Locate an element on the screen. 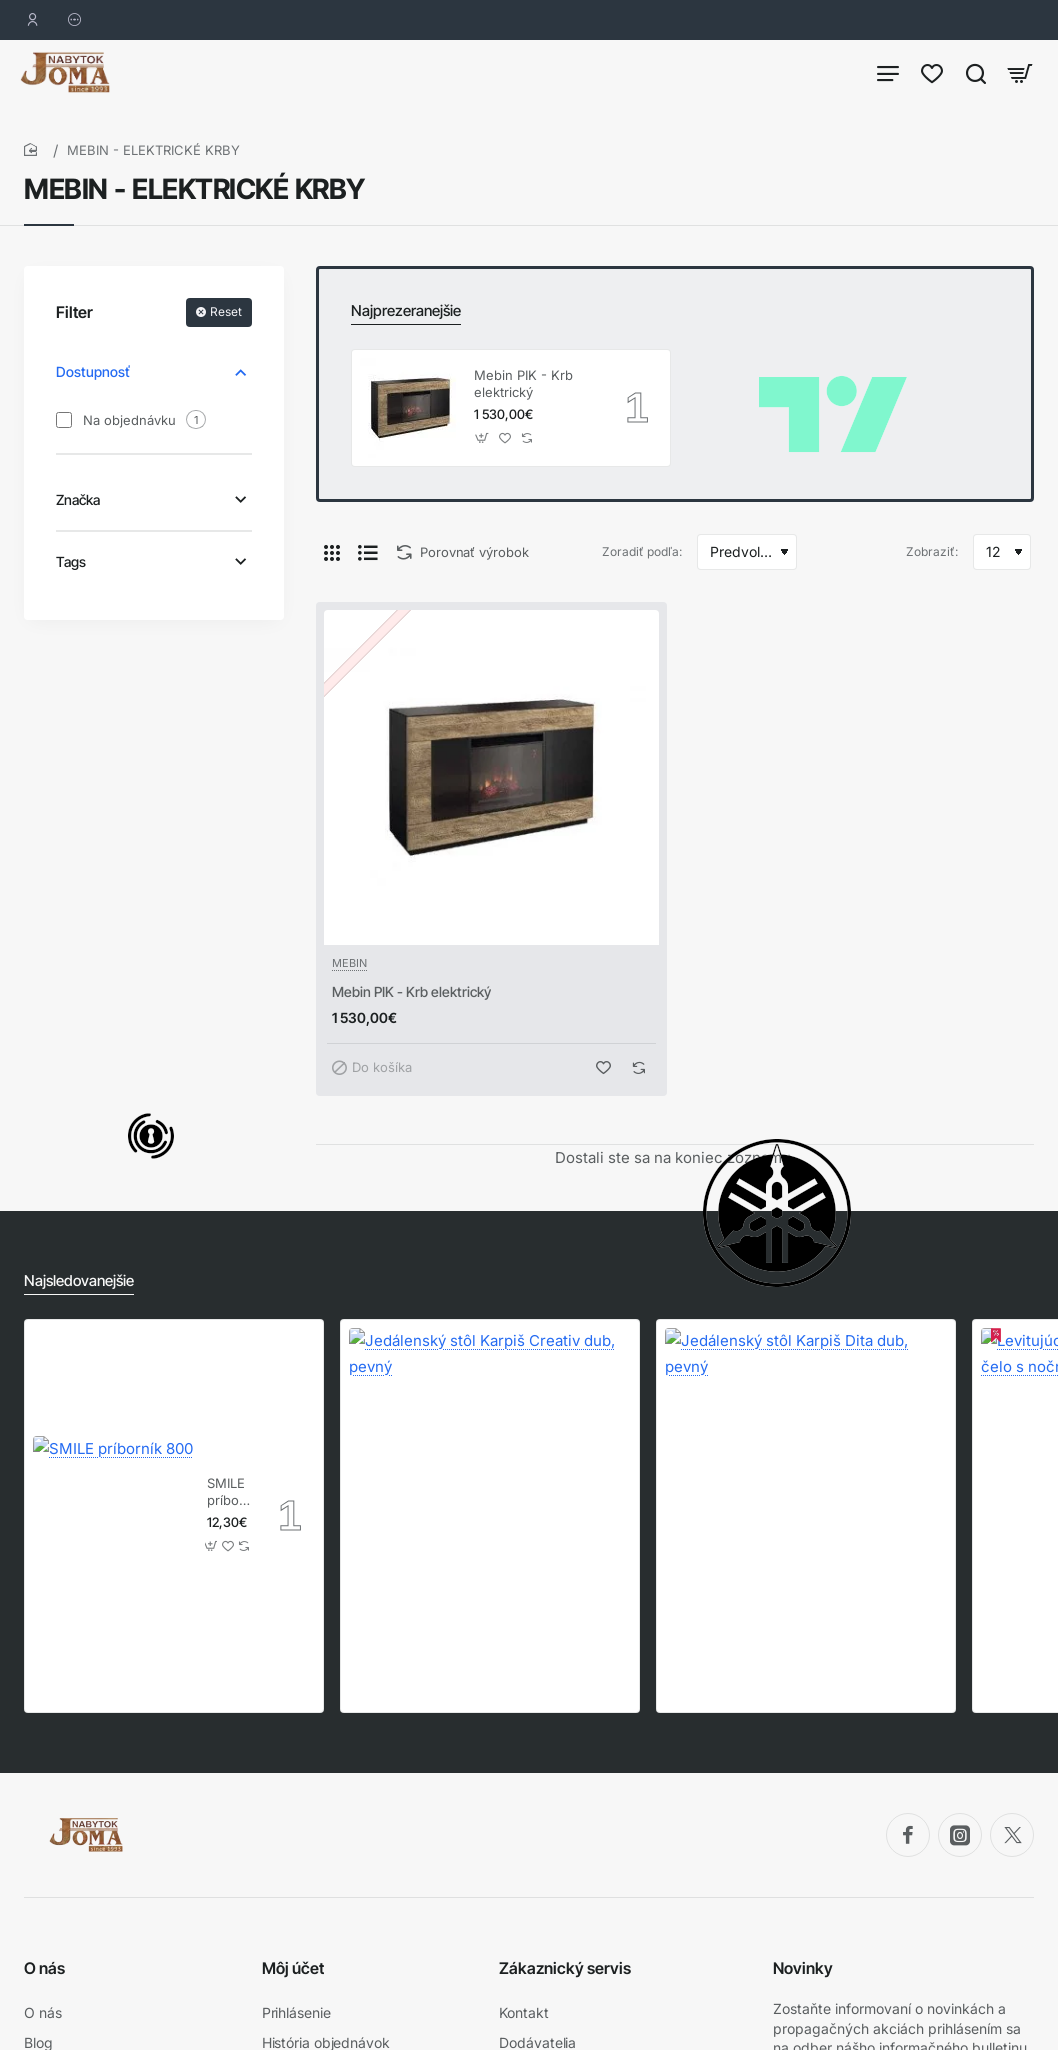 The width and height of the screenshot is (1058, 2050). open authelia authentication settings is located at coordinates (151, 1136).